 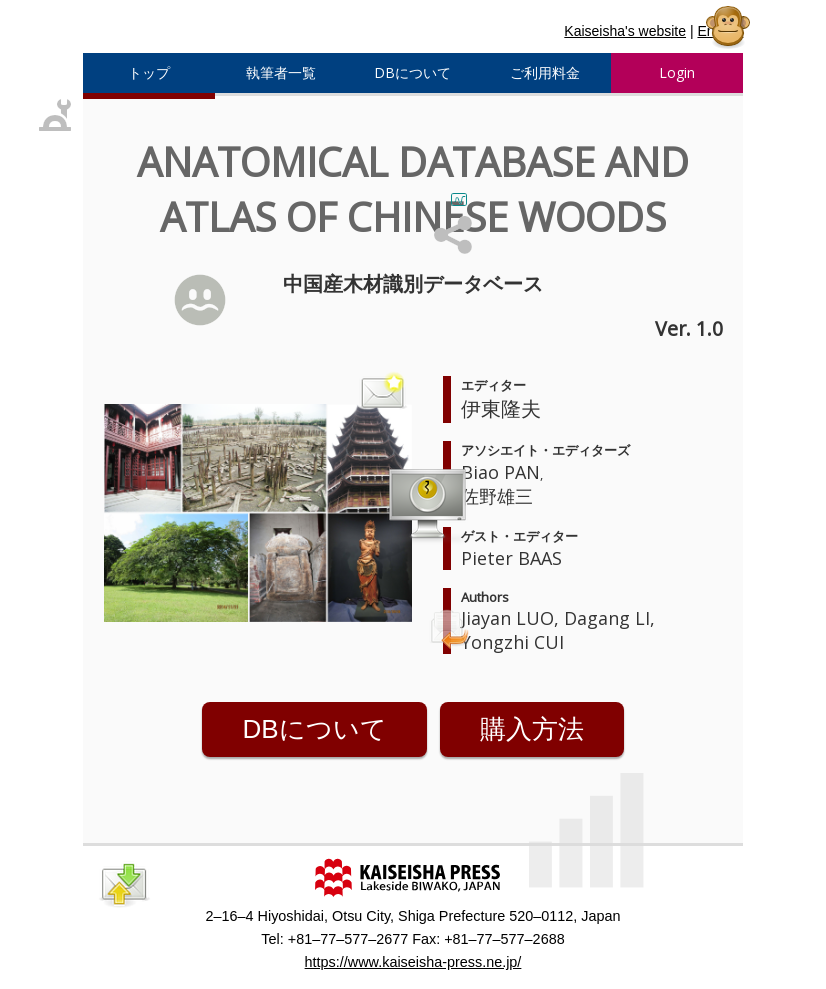 What do you see at coordinates (449, 629) in the screenshot?
I see `indicates a replied email message` at bounding box center [449, 629].